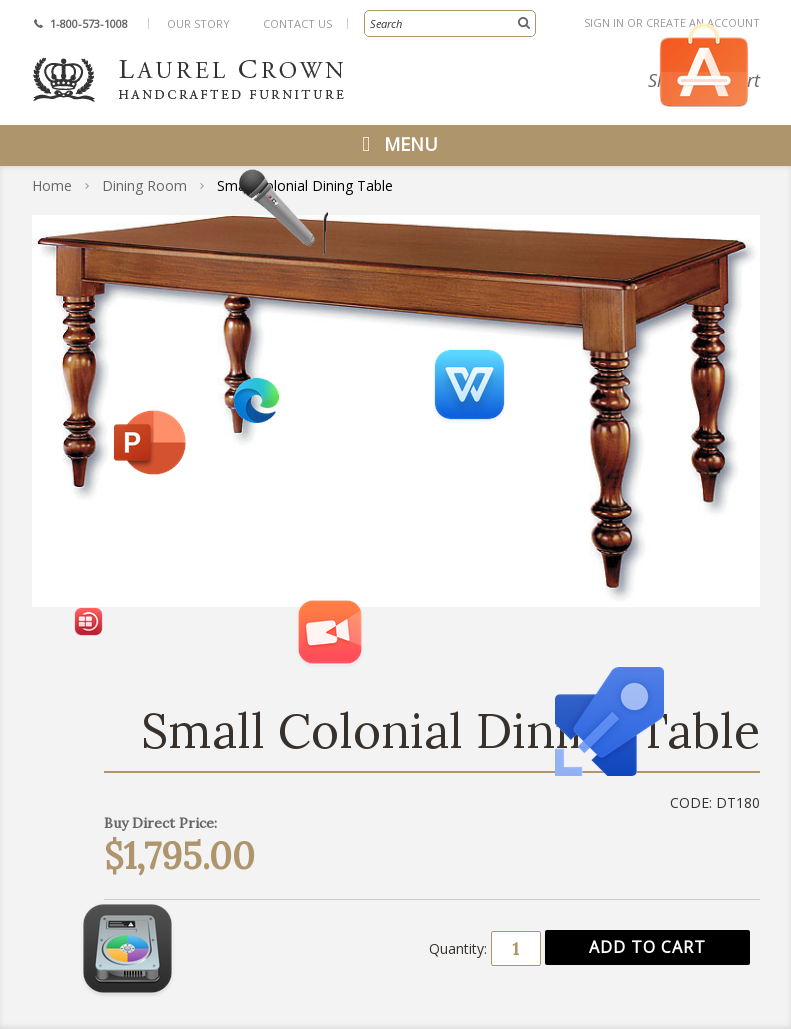 This screenshot has height=1029, width=791. What do you see at coordinates (469, 384) in the screenshot?
I see `open wps office application` at bounding box center [469, 384].